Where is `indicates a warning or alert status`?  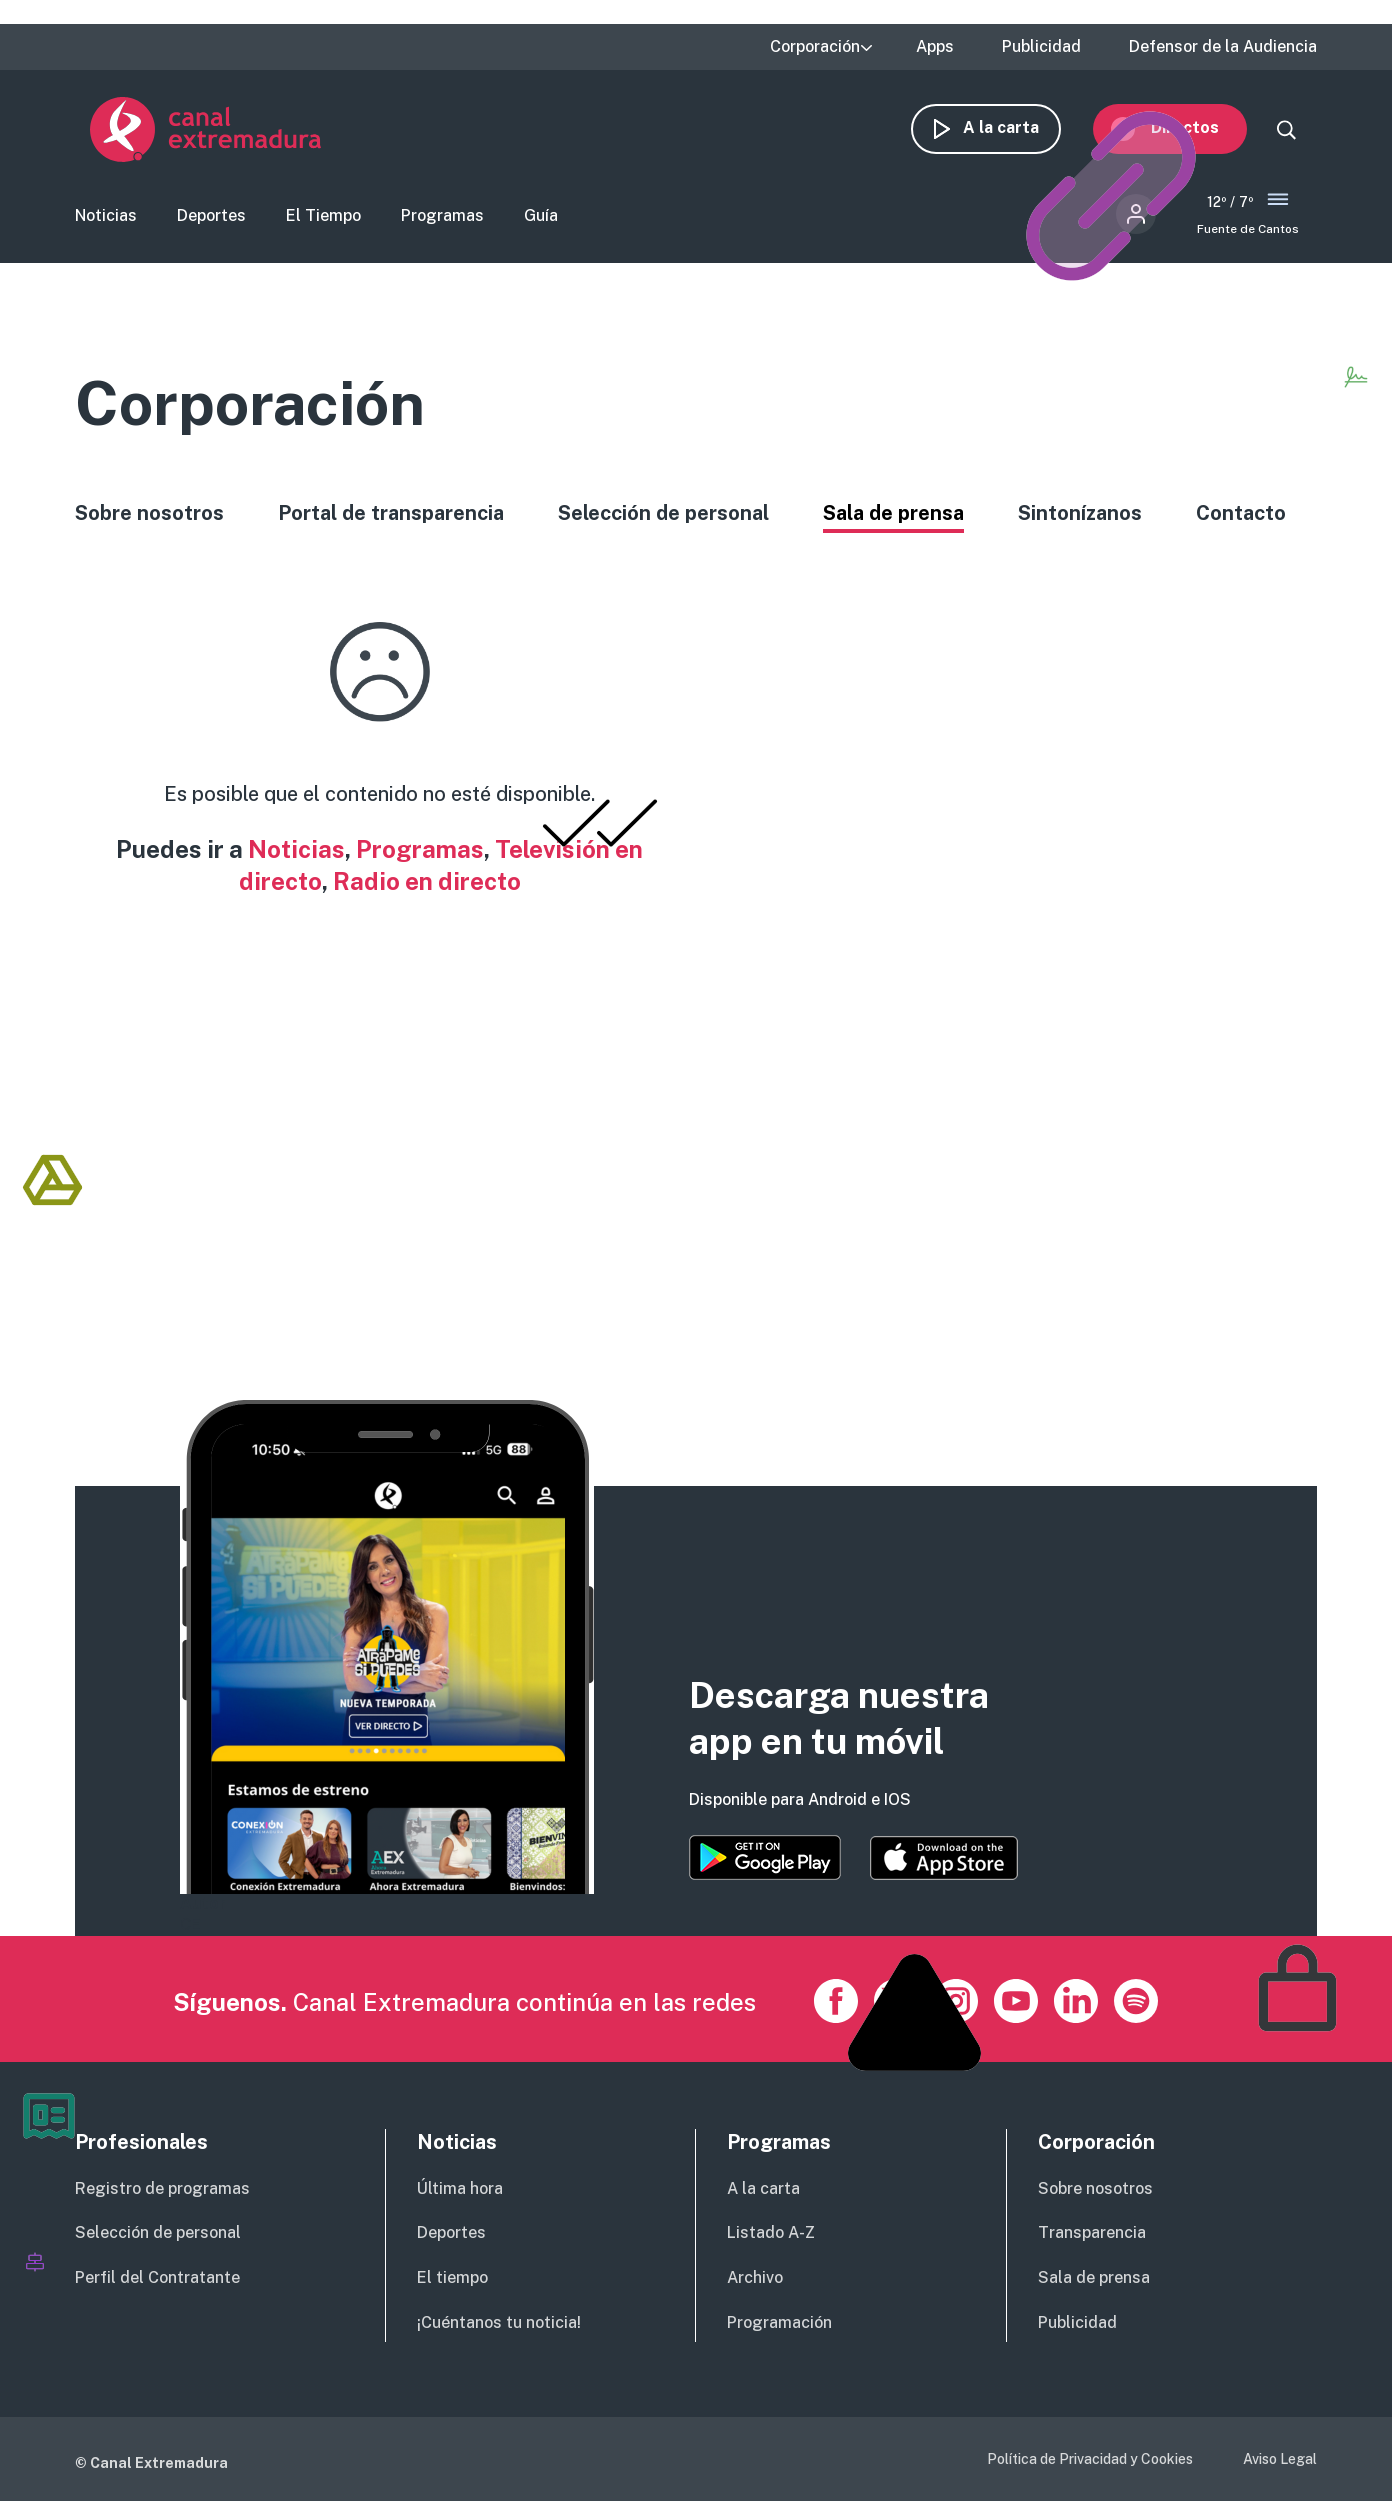 indicates a warning or alert status is located at coordinates (914, 2016).